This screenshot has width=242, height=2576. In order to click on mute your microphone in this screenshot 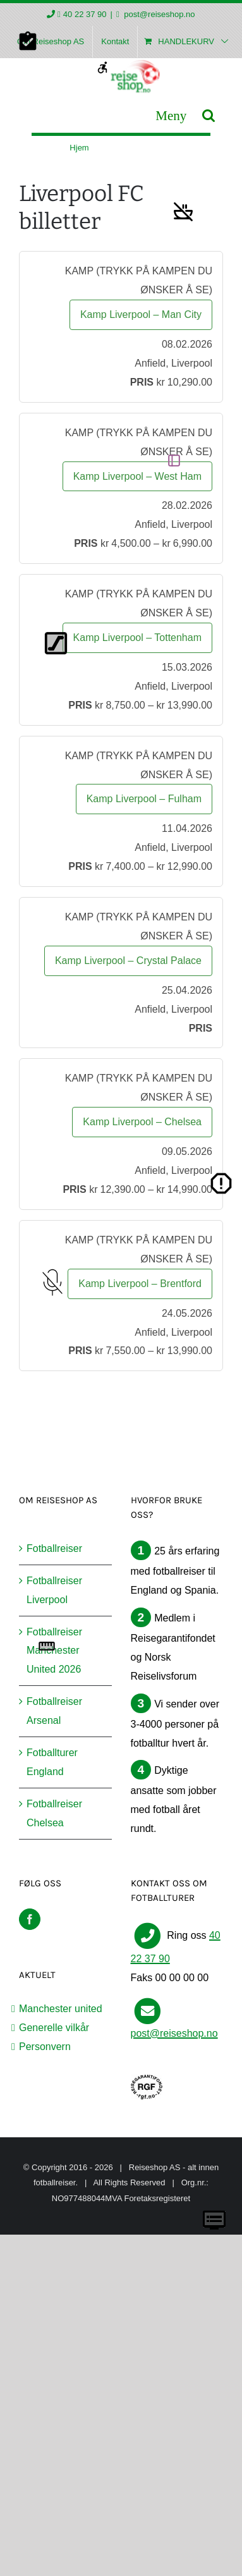, I will do `click(52, 1282)`.